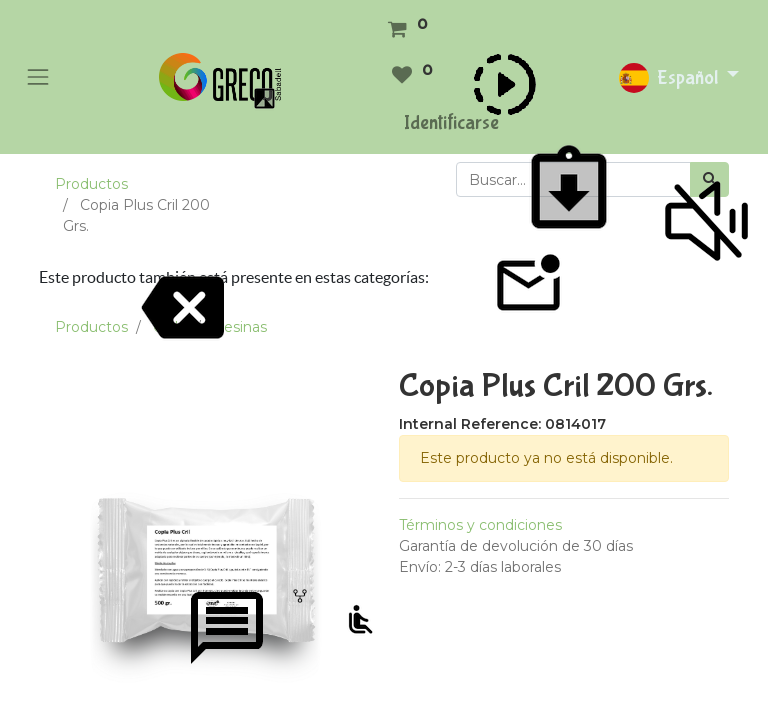  I want to click on indicates seat recline is available, so click(361, 620).